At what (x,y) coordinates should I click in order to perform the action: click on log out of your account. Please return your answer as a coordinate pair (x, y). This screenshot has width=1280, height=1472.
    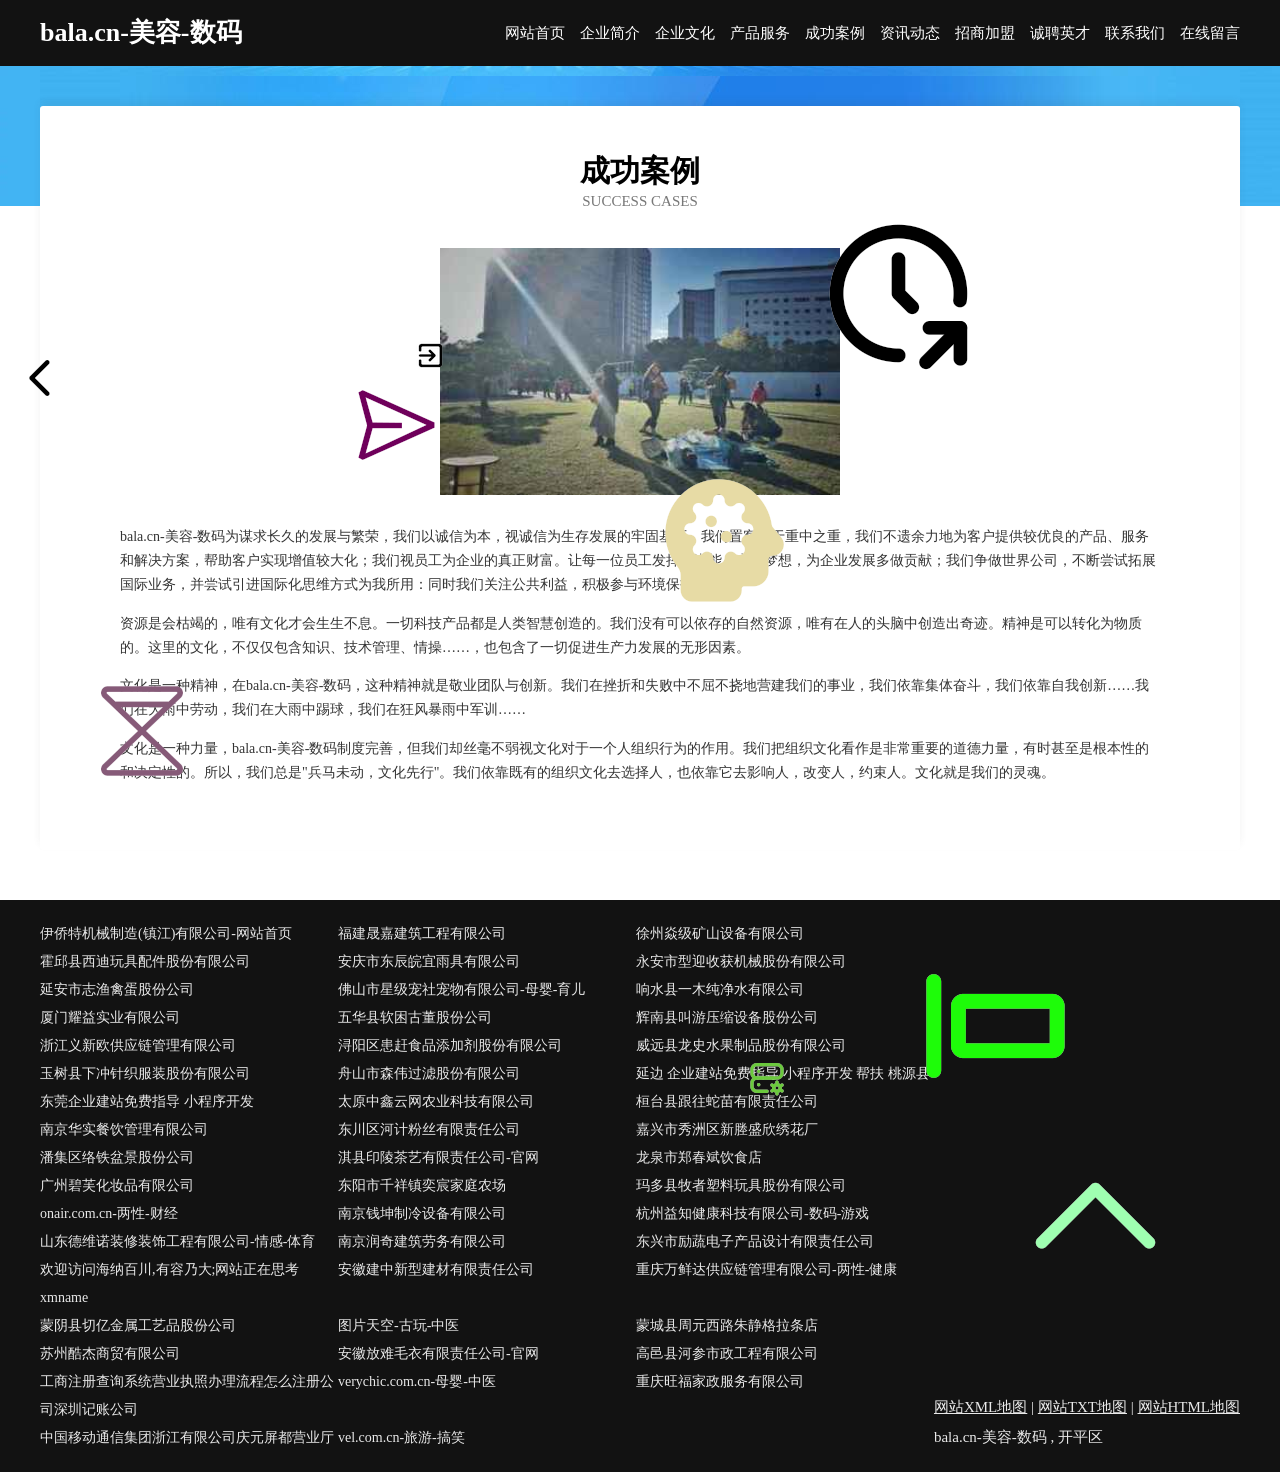
    Looking at the image, I should click on (430, 355).